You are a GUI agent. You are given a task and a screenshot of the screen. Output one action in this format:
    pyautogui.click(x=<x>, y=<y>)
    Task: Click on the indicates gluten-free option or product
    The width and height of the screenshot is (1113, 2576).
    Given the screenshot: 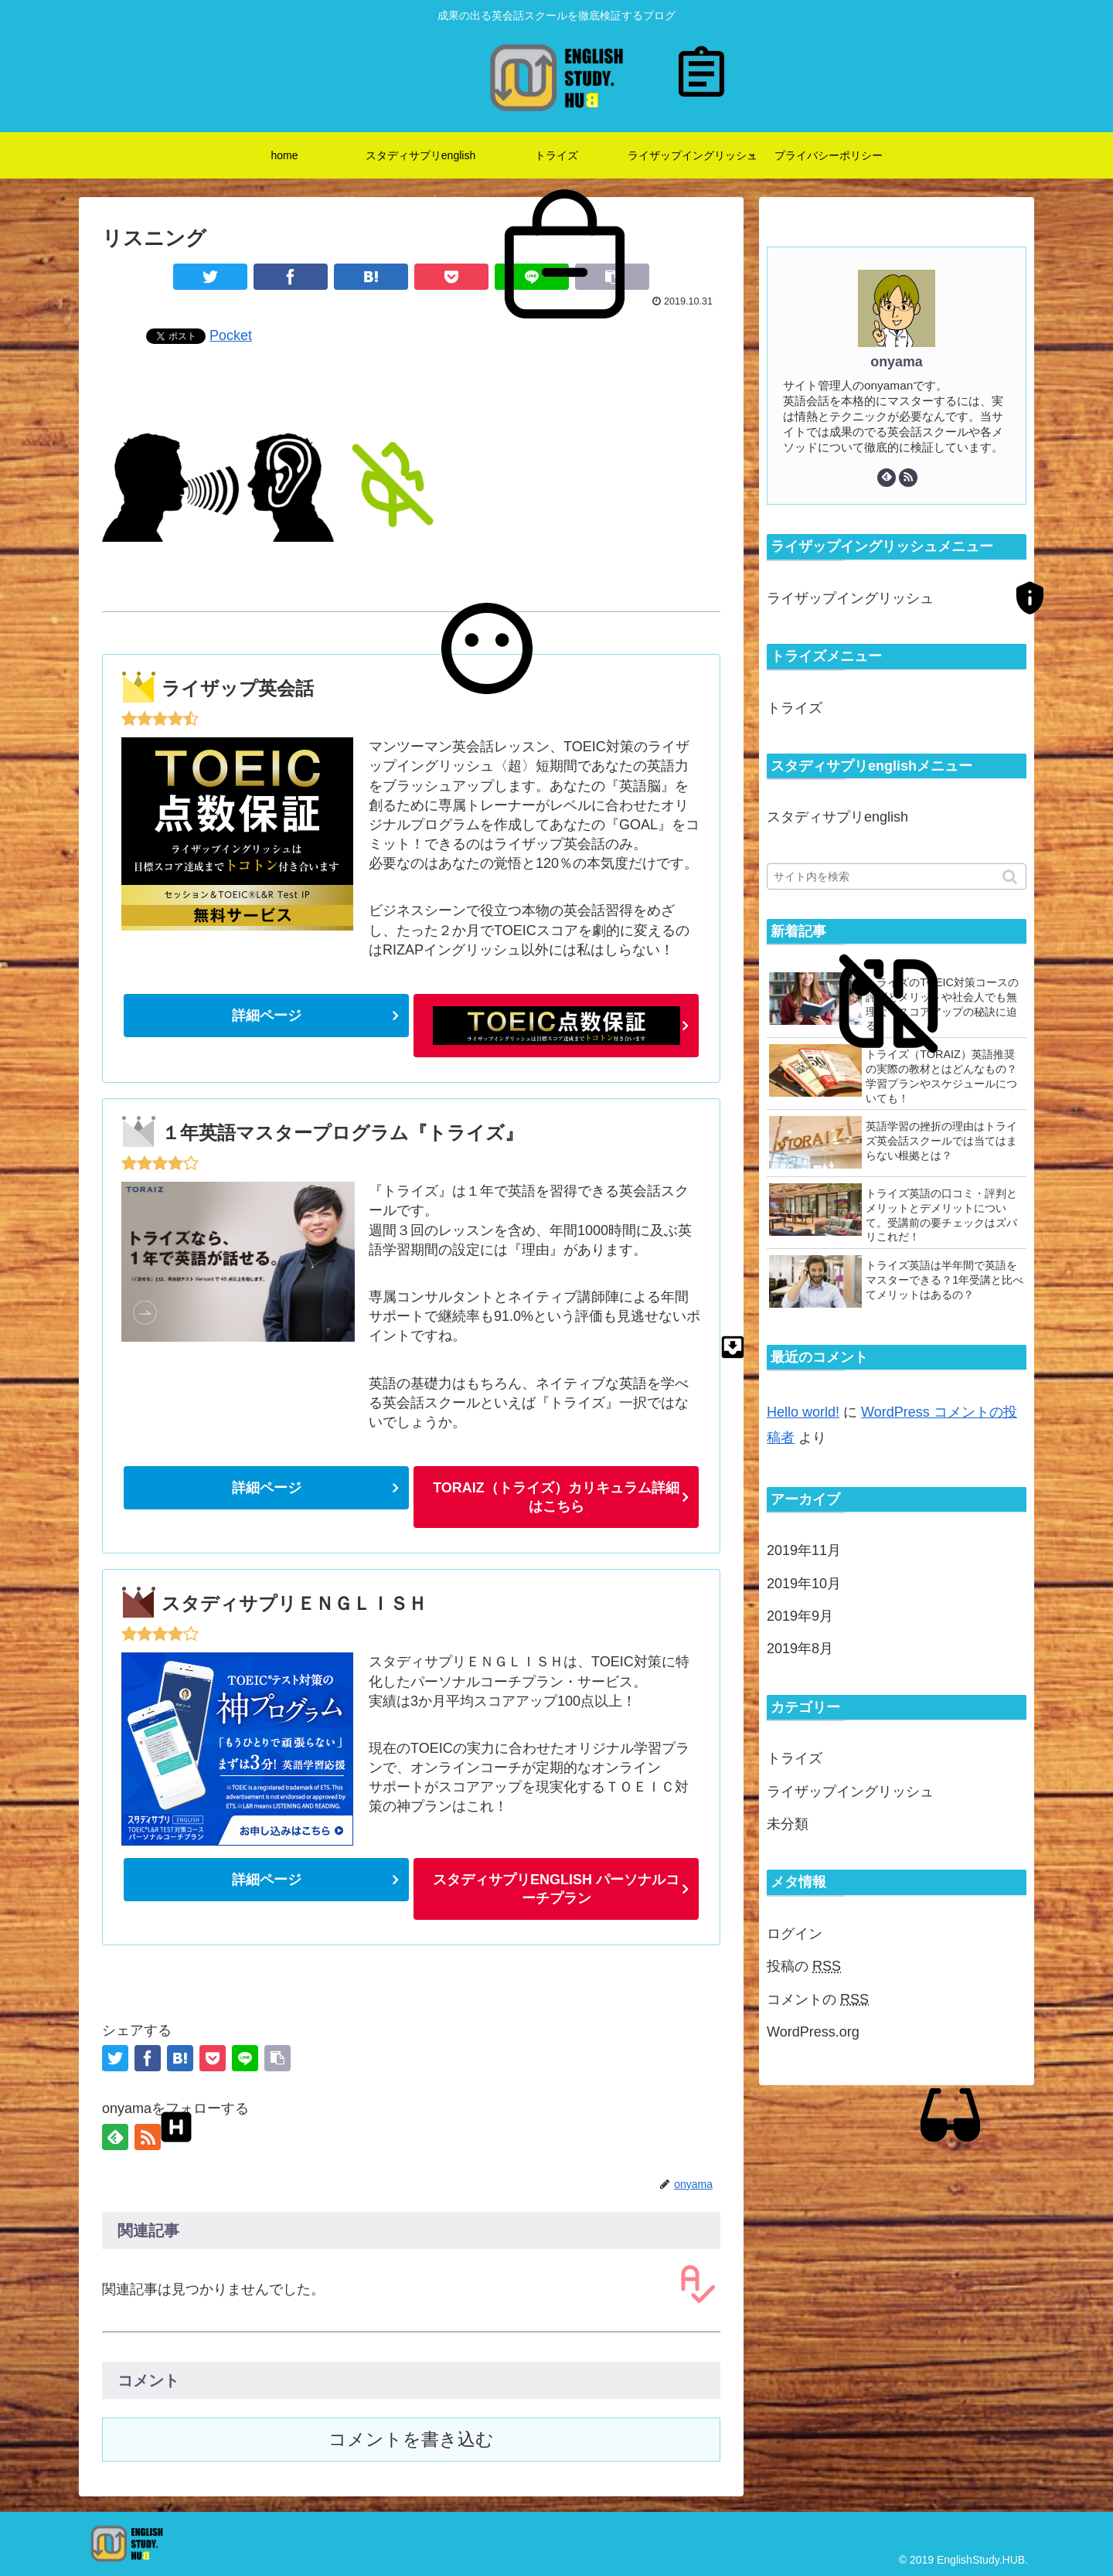 What is the action you would take?
    pyautogui.click(x=393, y=485)
    